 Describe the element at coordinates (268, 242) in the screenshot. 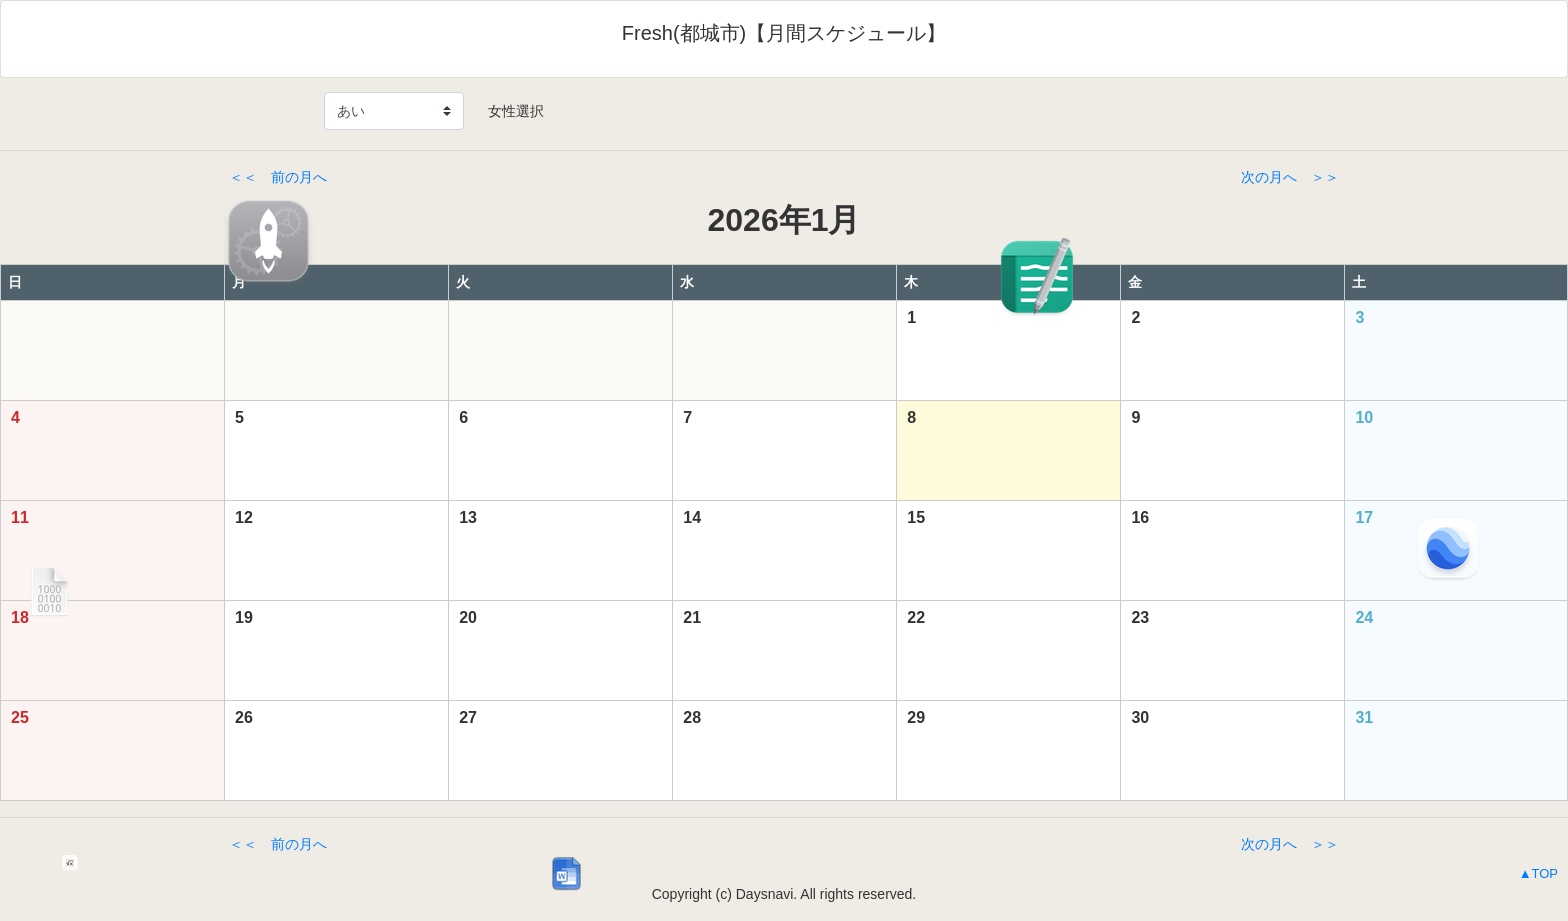

I see `manage startup programs and applications` at that location.